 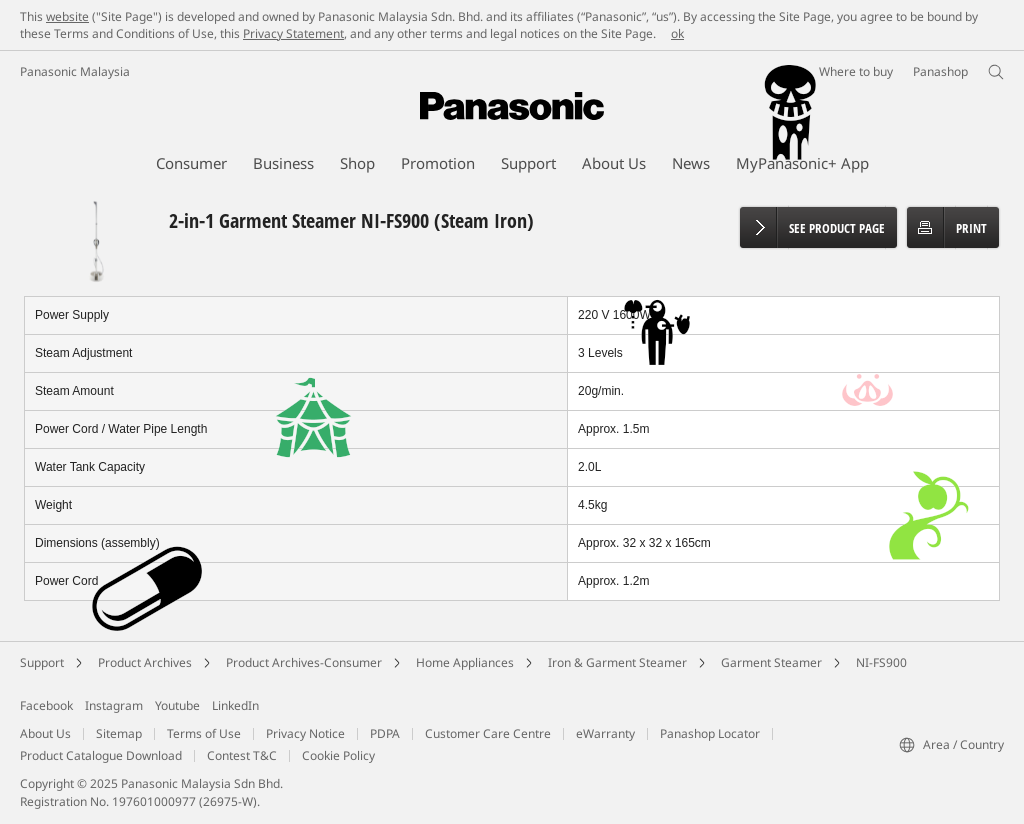 What do you see at coordinates (147, 591) in the screenshot?
I see `access medication reminders or health tracking` at bounding box center [147, 591].